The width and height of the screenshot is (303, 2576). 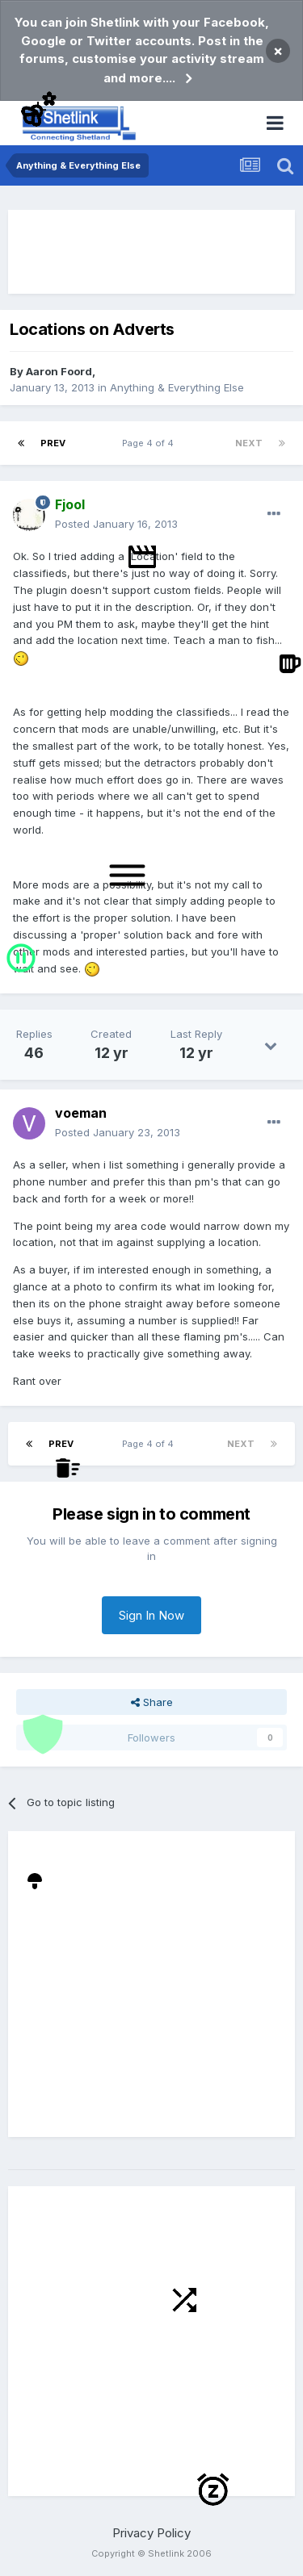 What do you see at coordinates (68, 1468) in the screenshot?
I see `delete all selected items at once` at bounding box center [68, 1468].